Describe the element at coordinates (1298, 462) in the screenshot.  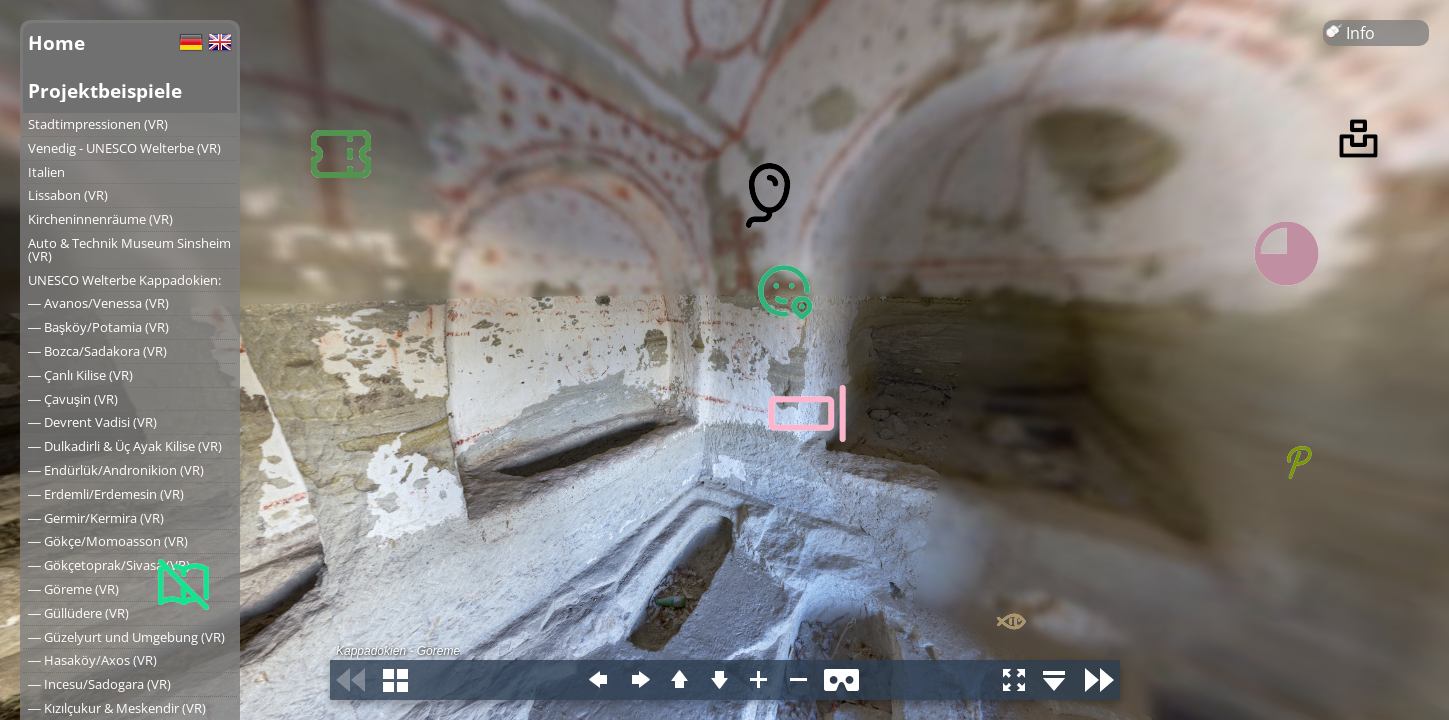
I see `pushover notification service logo` at that location.